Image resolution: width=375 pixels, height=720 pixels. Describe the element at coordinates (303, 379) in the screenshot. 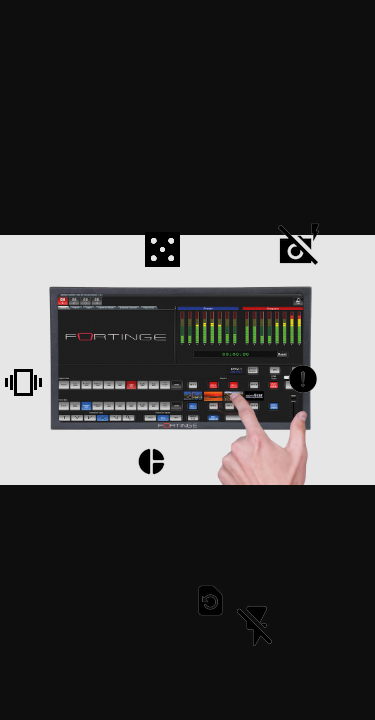

I see `indicates a warning or error state` at that location.